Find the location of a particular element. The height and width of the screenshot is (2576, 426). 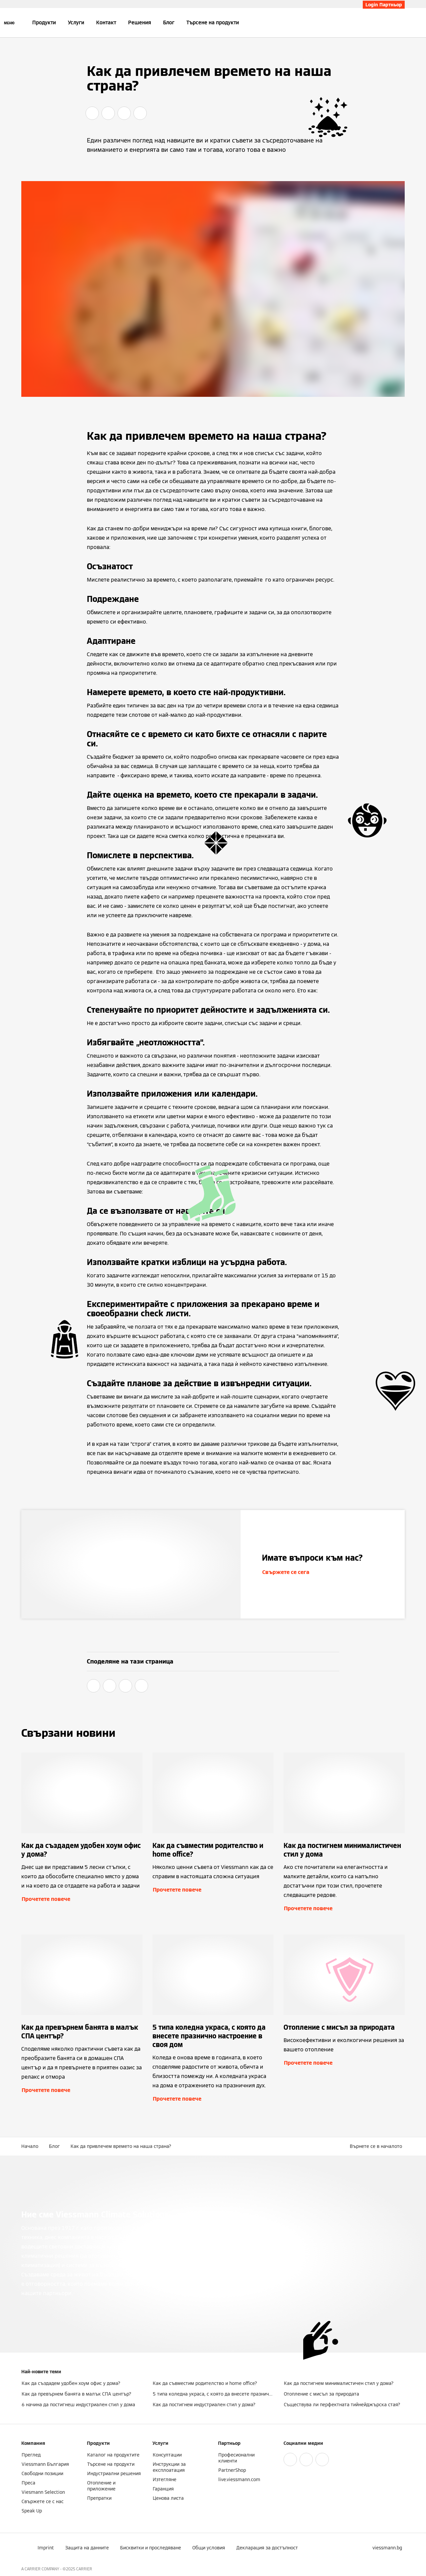

browse socks or hosiery products is located at coordinates (209, 1193).